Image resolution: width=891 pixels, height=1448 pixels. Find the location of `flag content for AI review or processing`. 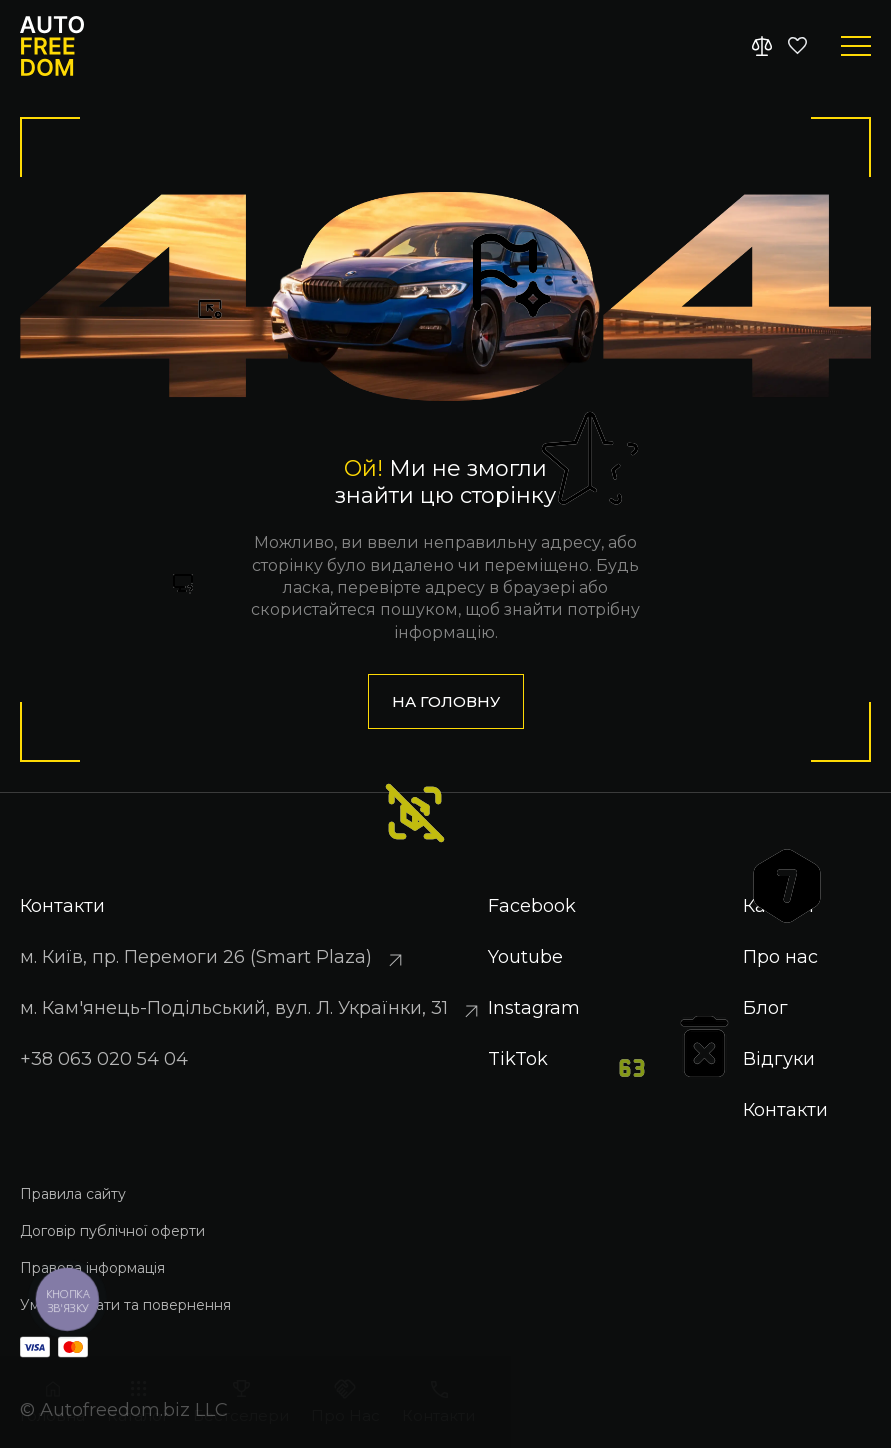

flag content for AI review or processing is located at coordinates (505, 271).